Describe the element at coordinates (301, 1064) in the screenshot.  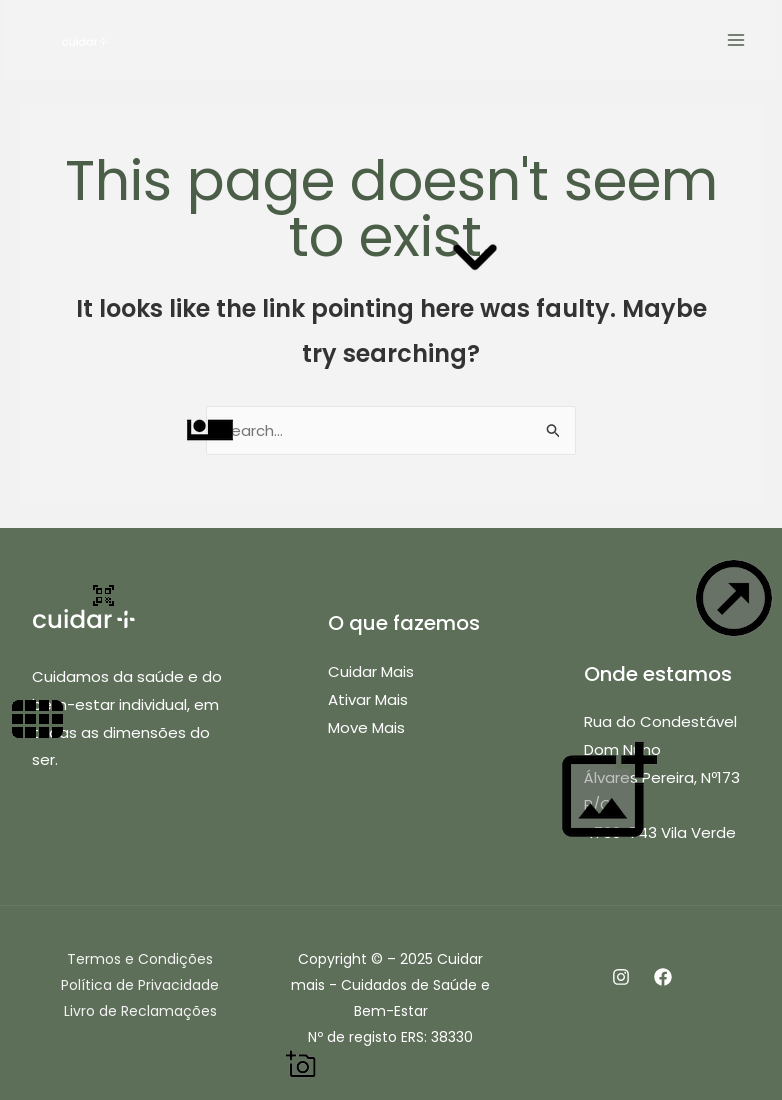
I see `add a new photo` at that location.